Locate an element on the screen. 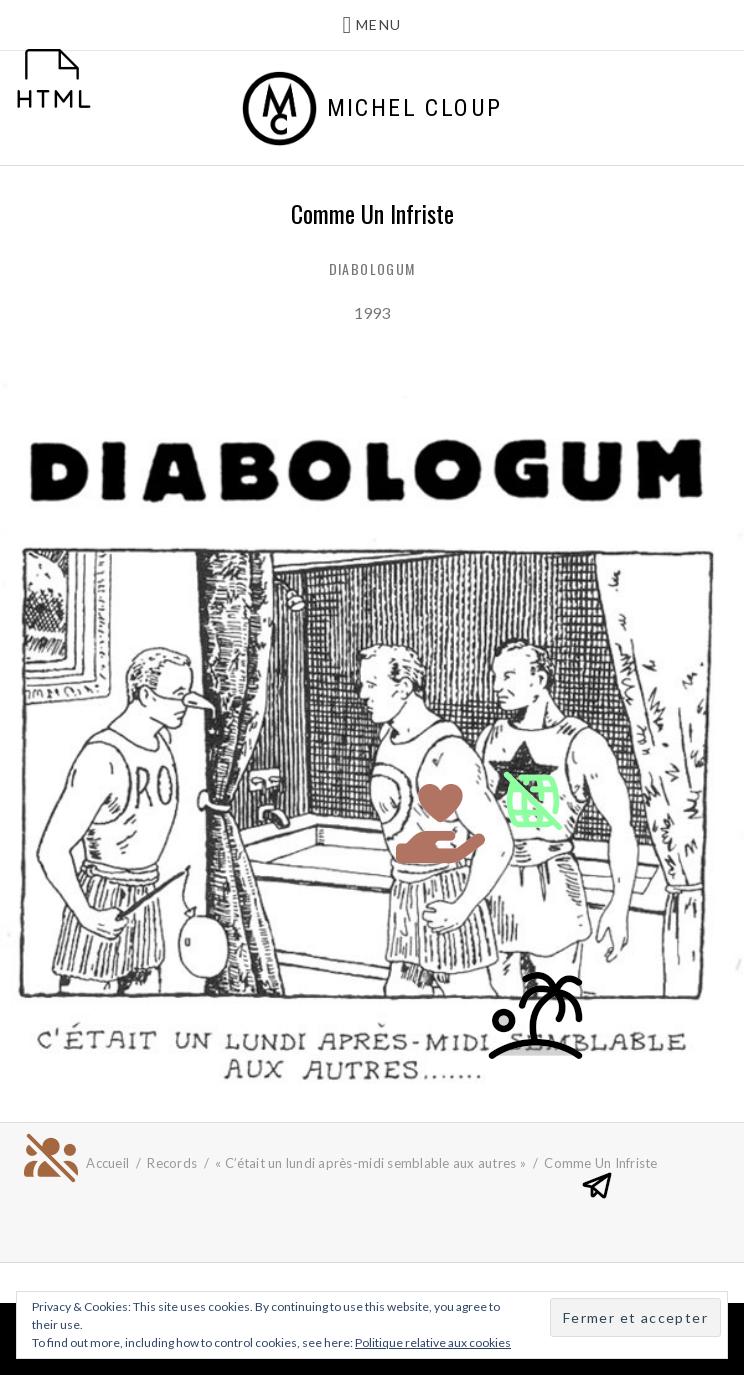 The width and height of the screenshot is (744, 1375). access donation or charitable giving options is located at coordinates (440, 823).